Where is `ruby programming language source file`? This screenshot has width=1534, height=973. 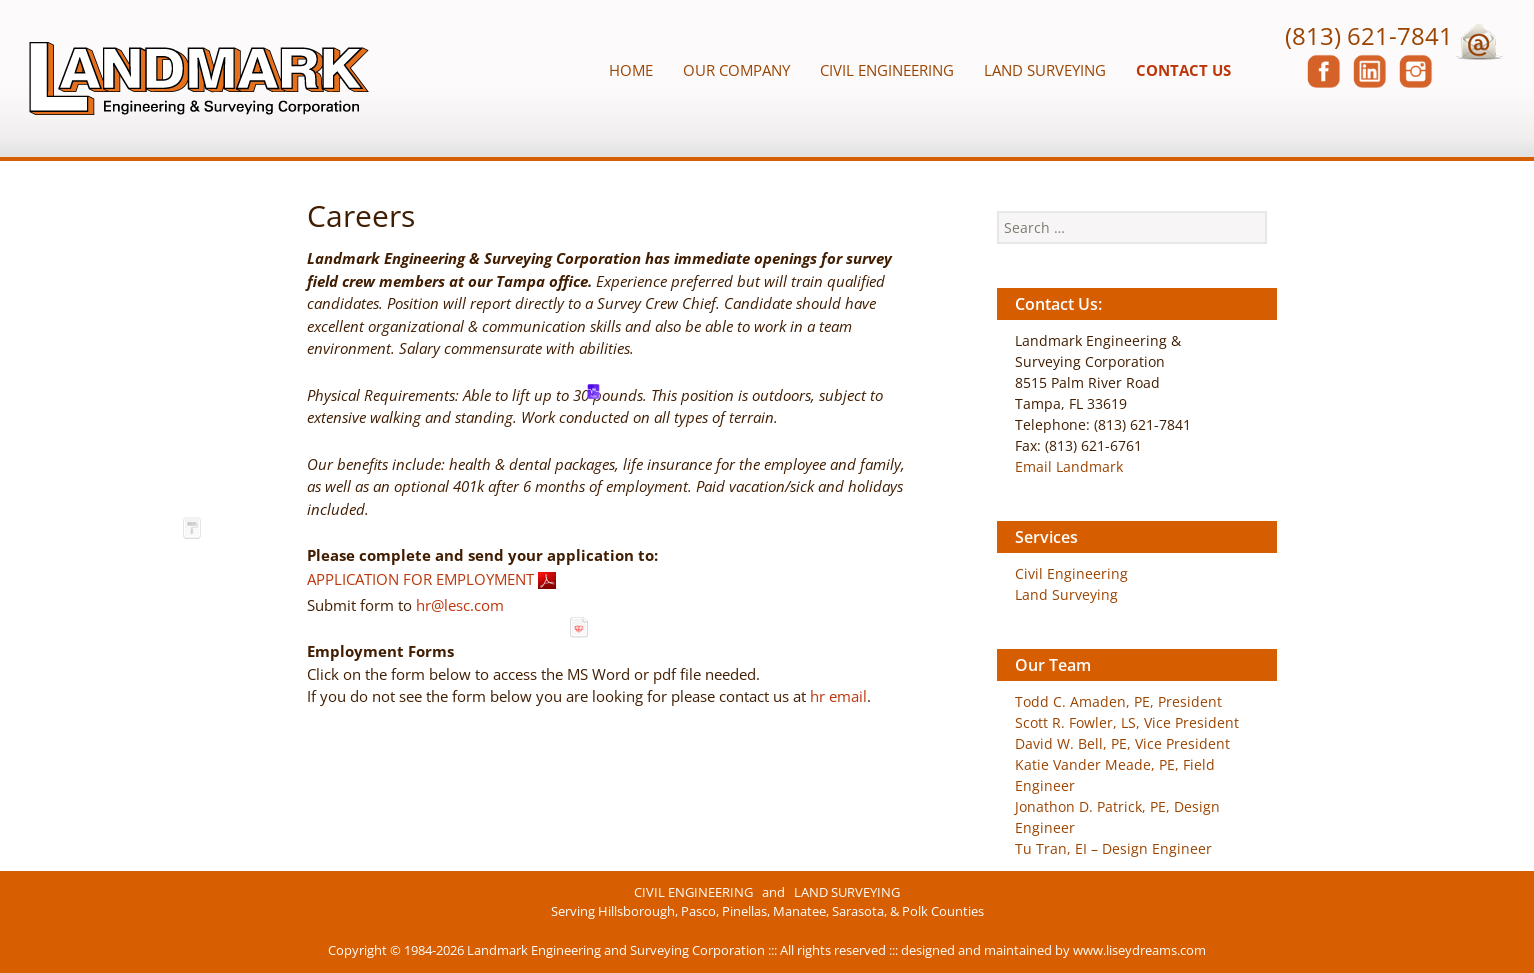 ruby programming language source file is located at coordinates (579, 627).